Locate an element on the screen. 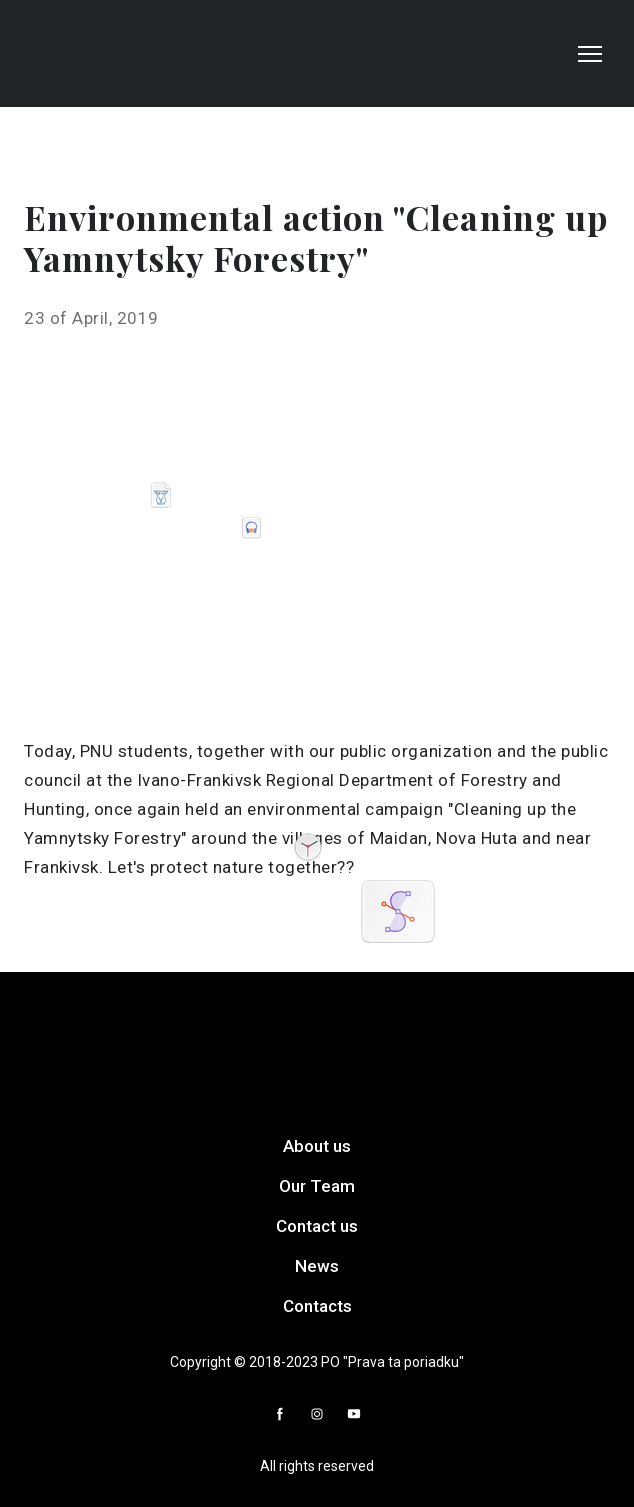  compressed SVG image file is located at coordinates (398, 909).